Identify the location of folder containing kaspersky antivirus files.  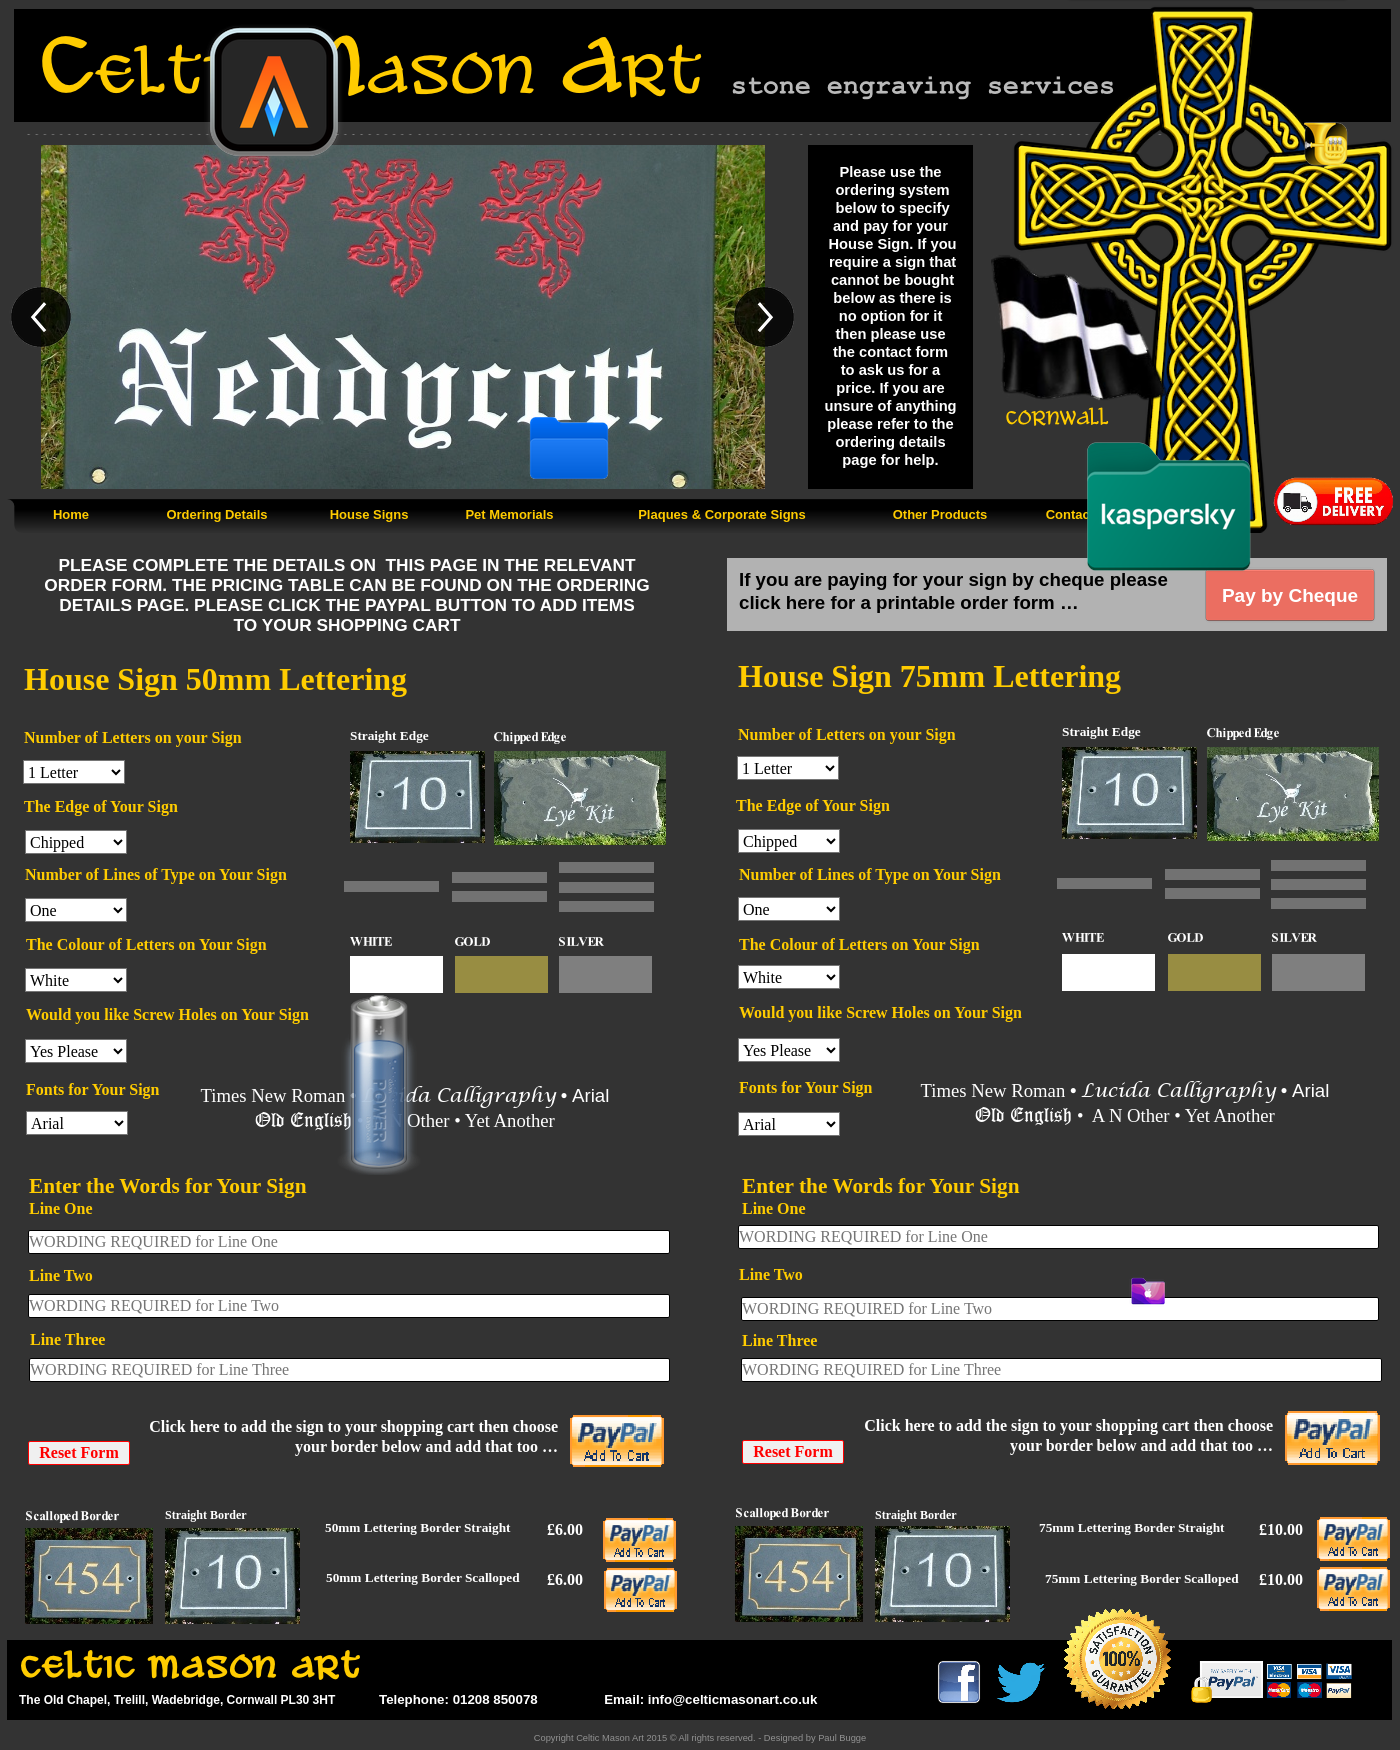
(1168, 511).